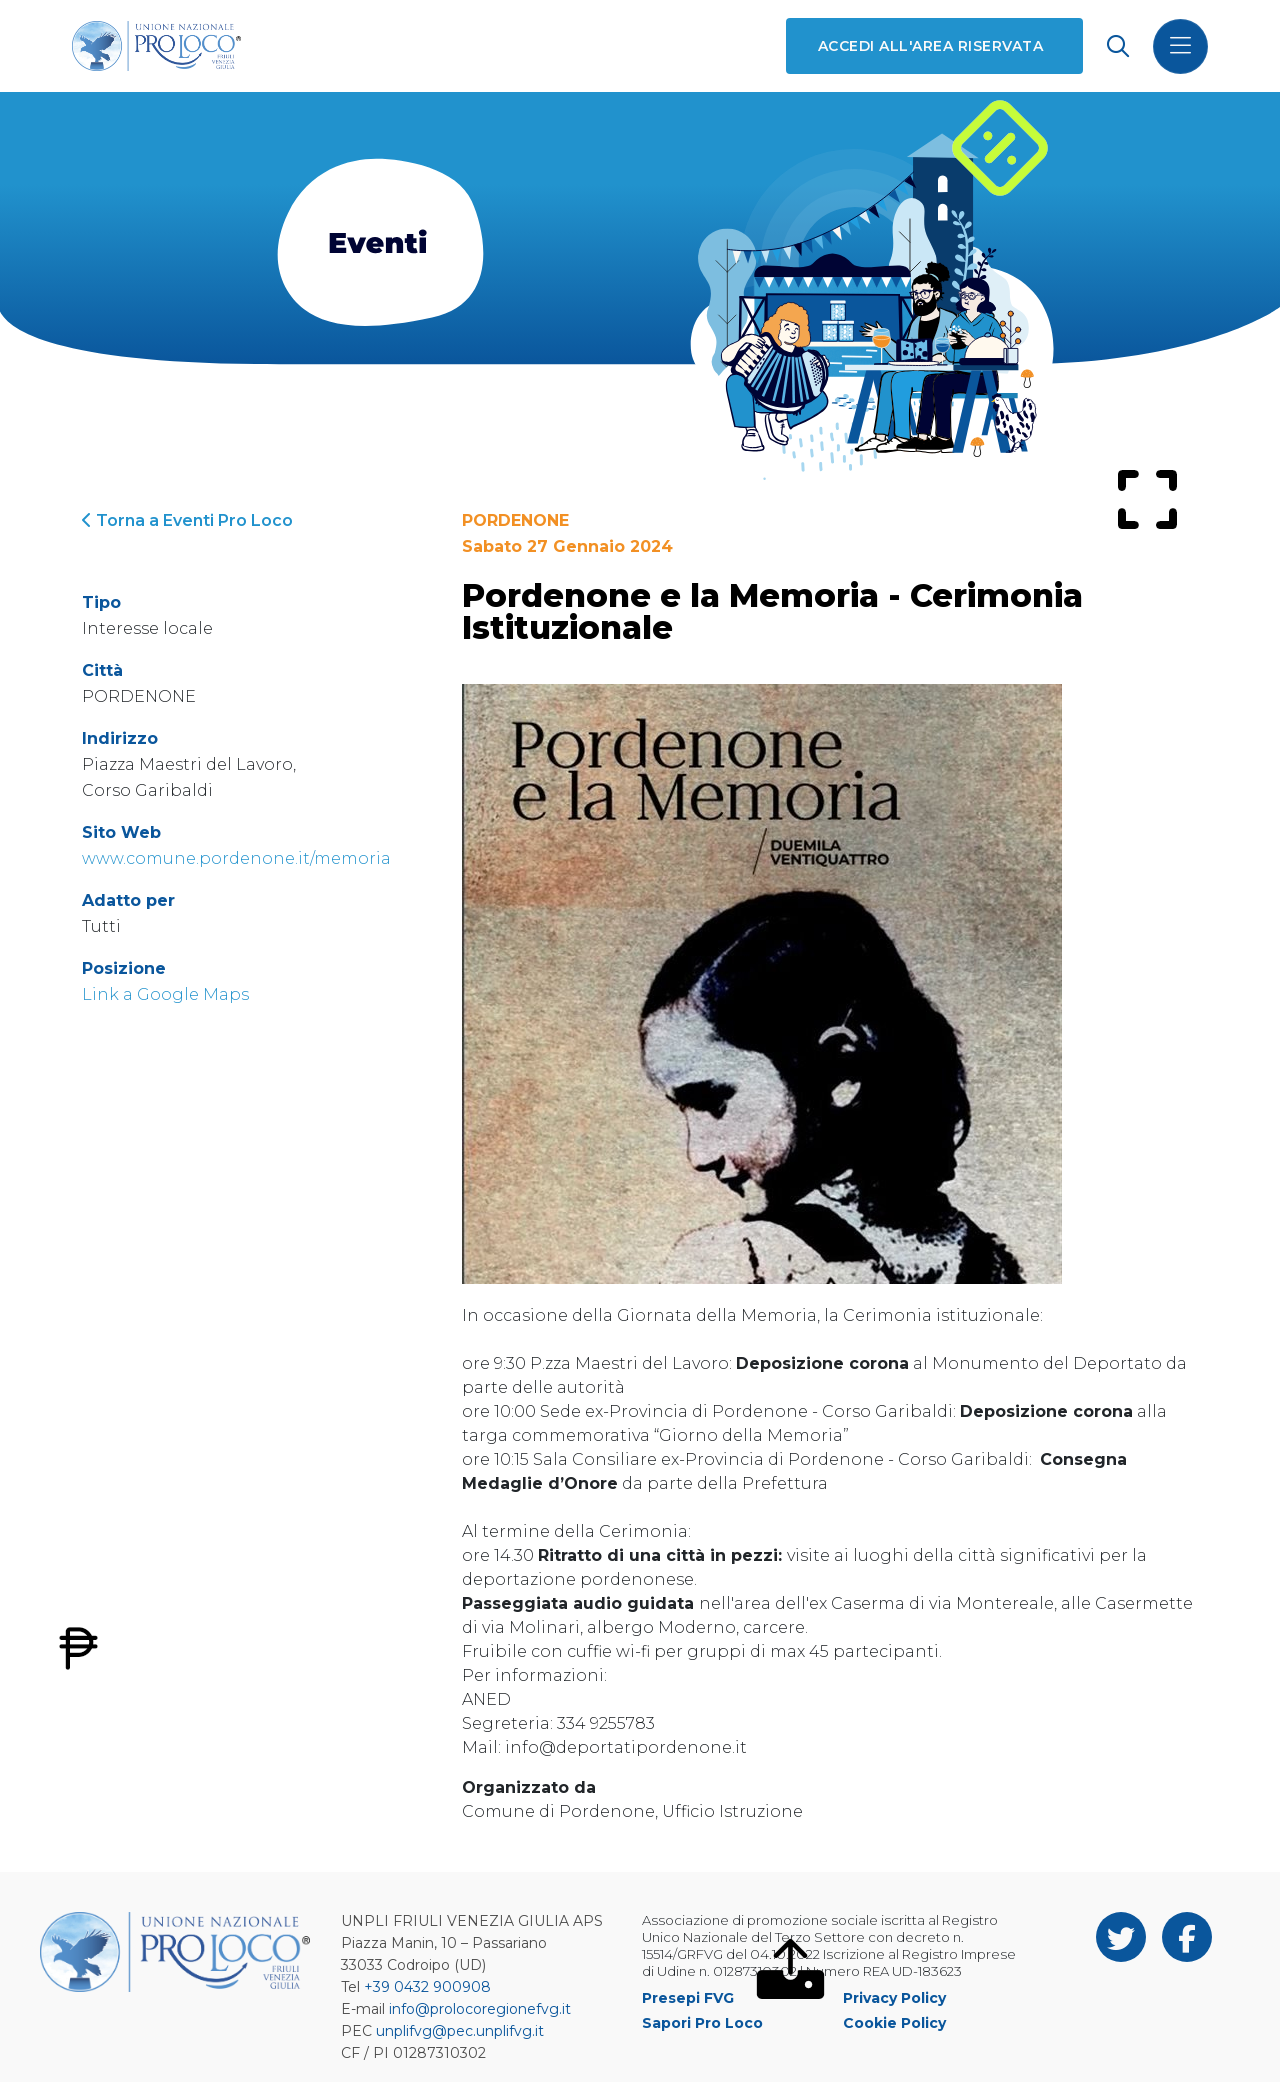 The width and height of the screenshot is (1280, 2082). I want to click on expand to fullscreen mode, so click(1147, 499).